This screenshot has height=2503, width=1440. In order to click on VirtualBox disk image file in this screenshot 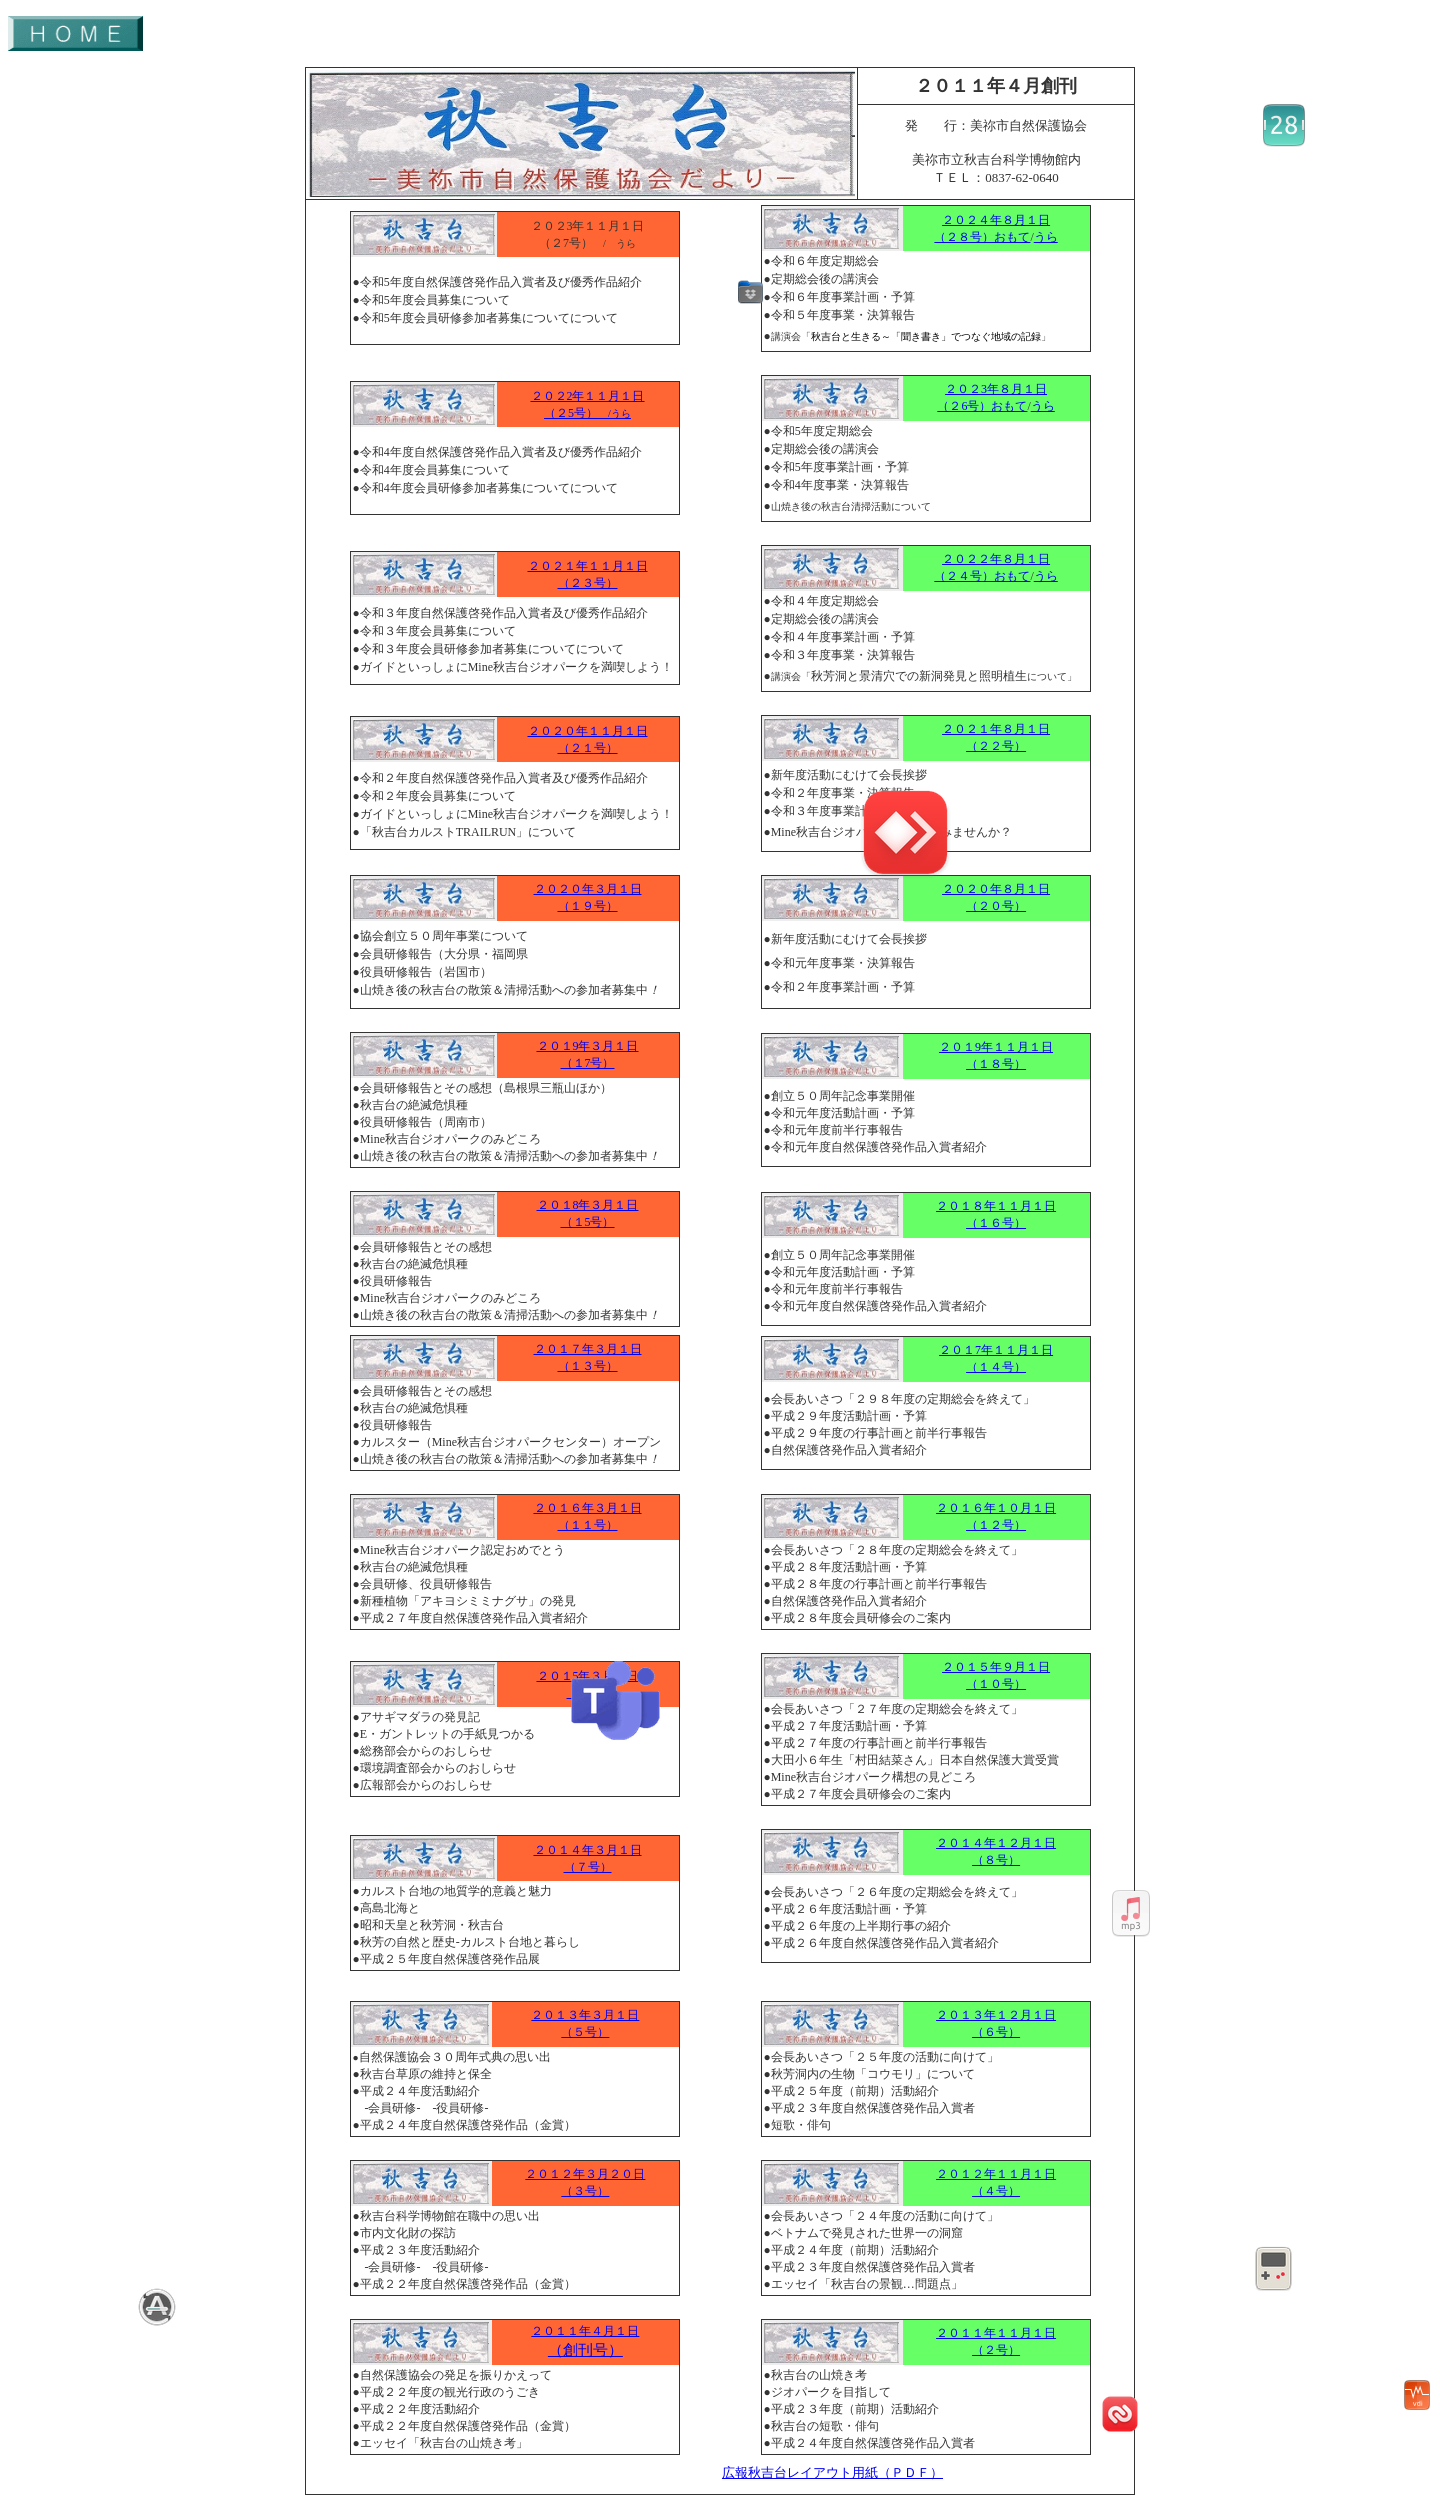, I will do `click(1417, 2395)`.